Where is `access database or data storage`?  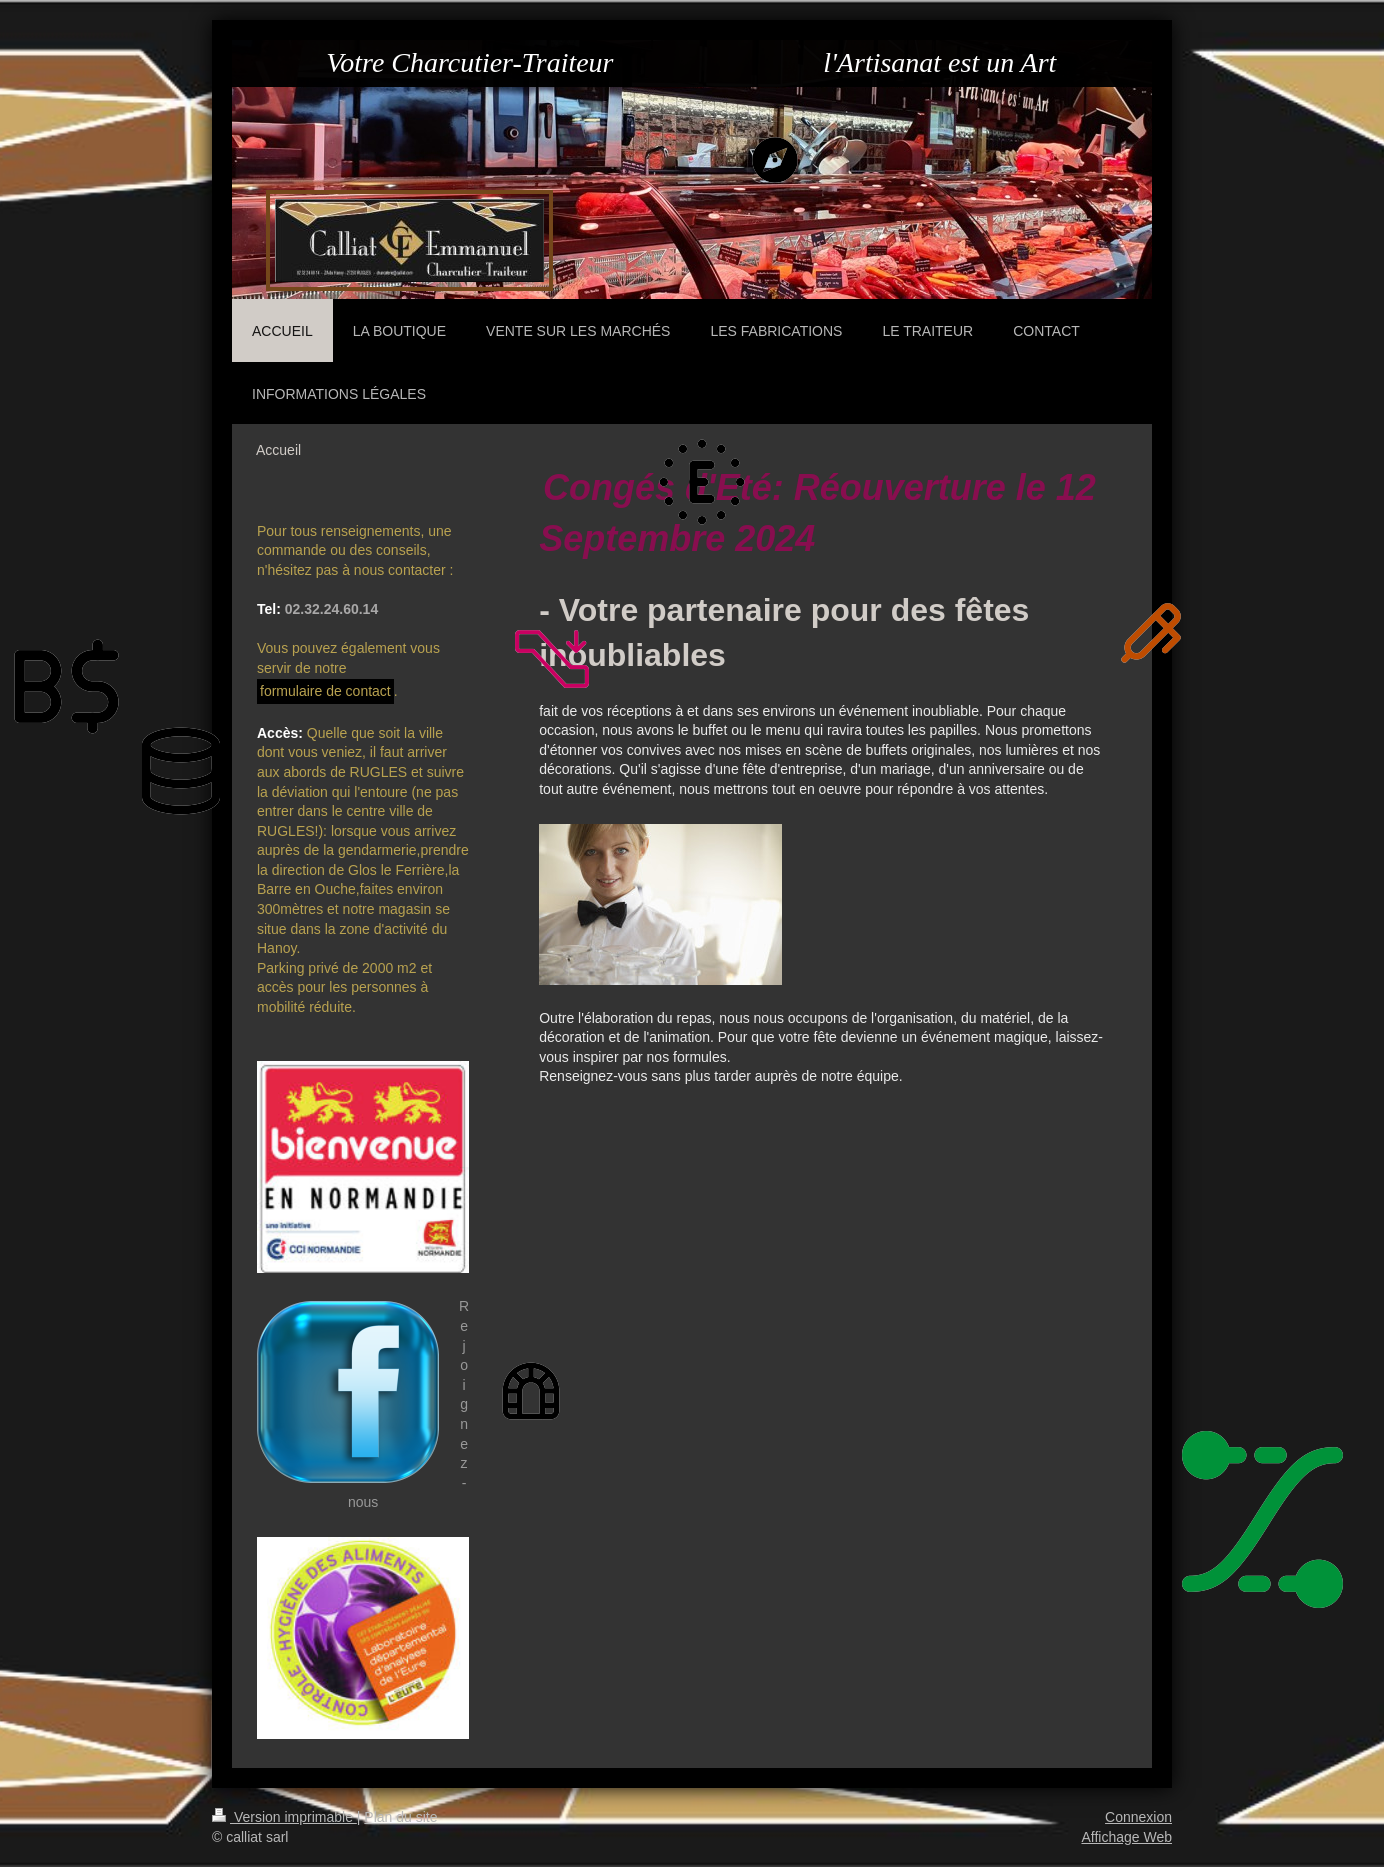
access database or data storage is located at coordinates (181, 771).